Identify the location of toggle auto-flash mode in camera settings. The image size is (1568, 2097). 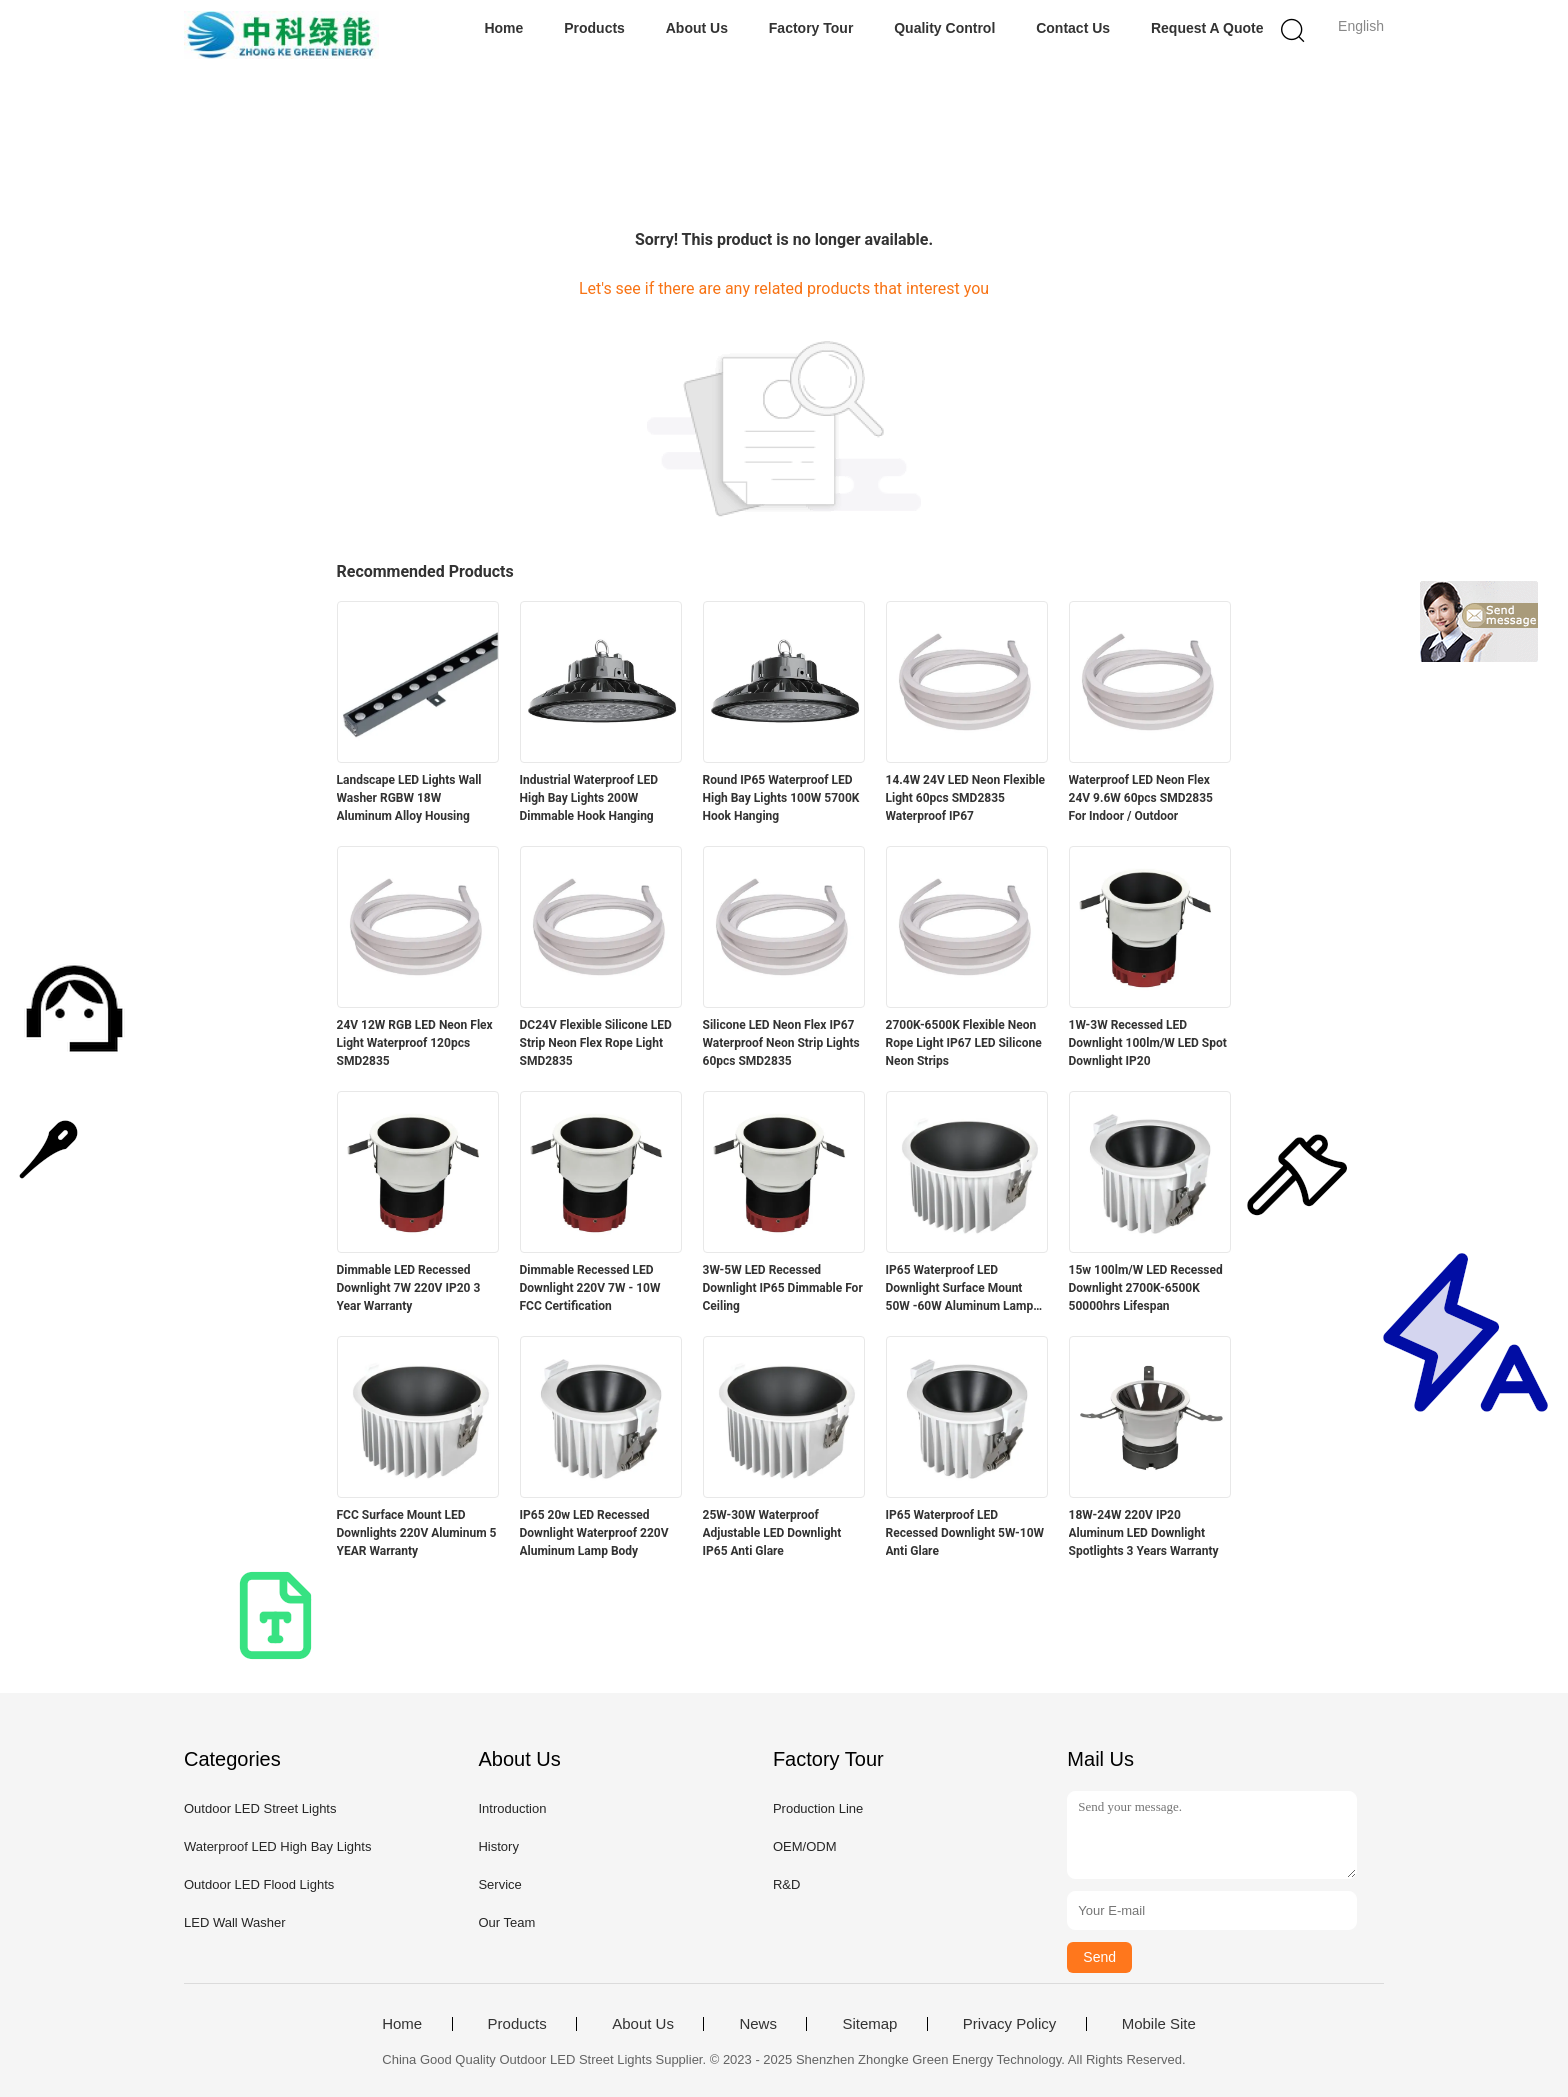
(1462, 1338).